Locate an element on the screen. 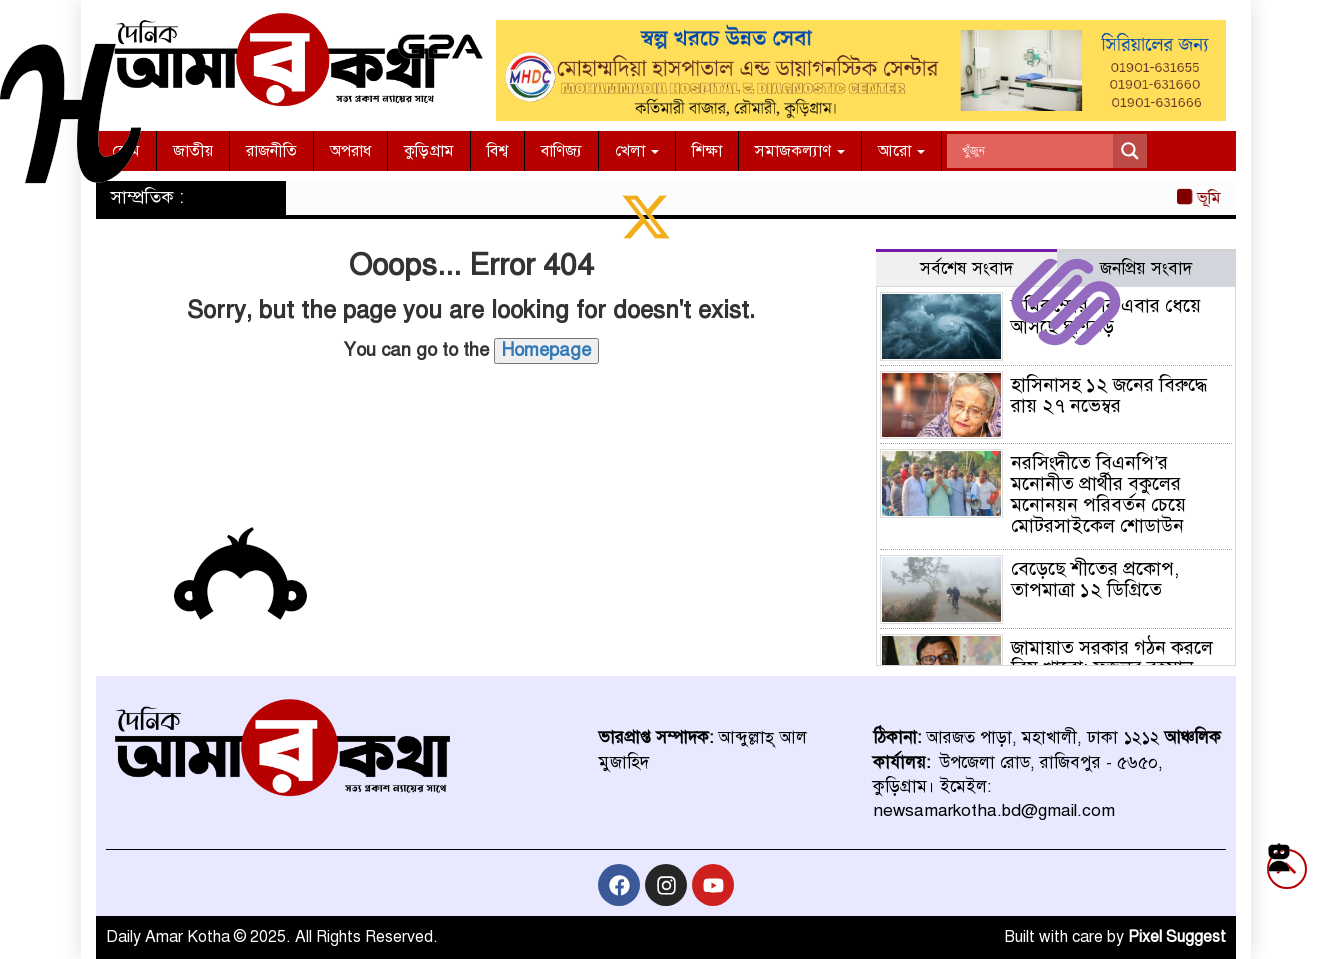 The height and width of the screenshot is (959, 1332). squarespace logo is located at coordinates (1066, 302).